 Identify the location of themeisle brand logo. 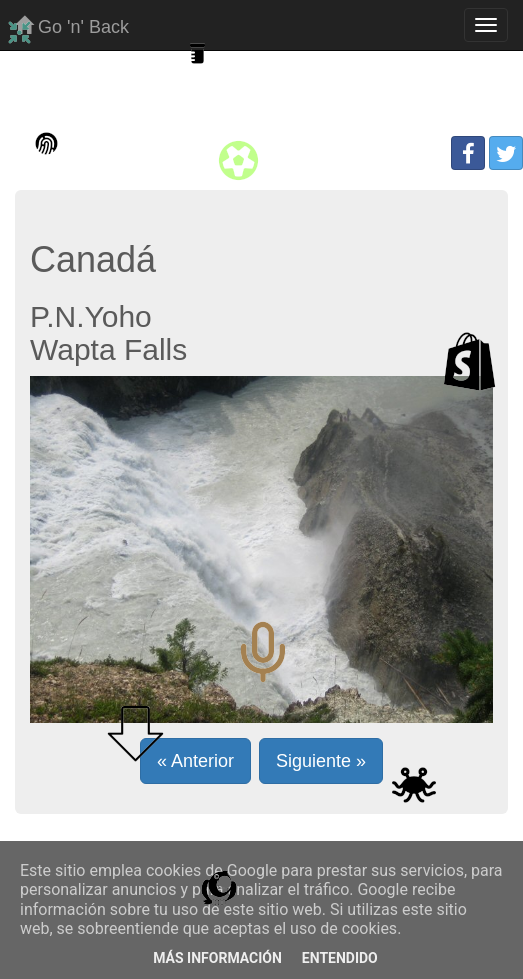
(219, 888).